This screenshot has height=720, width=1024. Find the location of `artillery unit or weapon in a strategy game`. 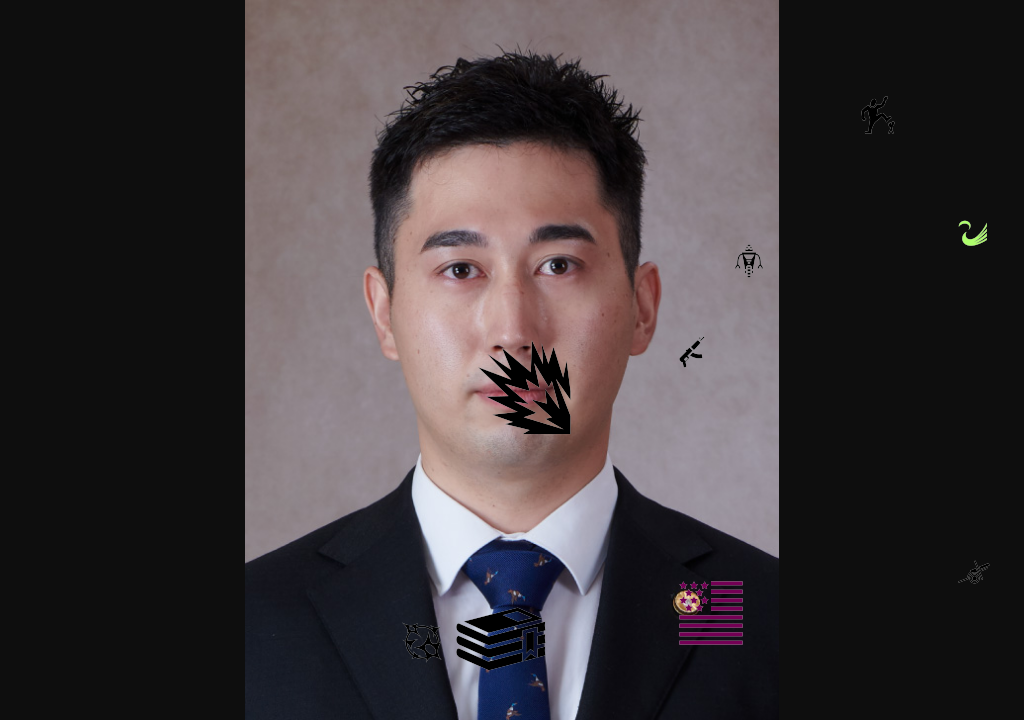

artillery unit or weapon in a strategy game is located at coordinates (974, 567).